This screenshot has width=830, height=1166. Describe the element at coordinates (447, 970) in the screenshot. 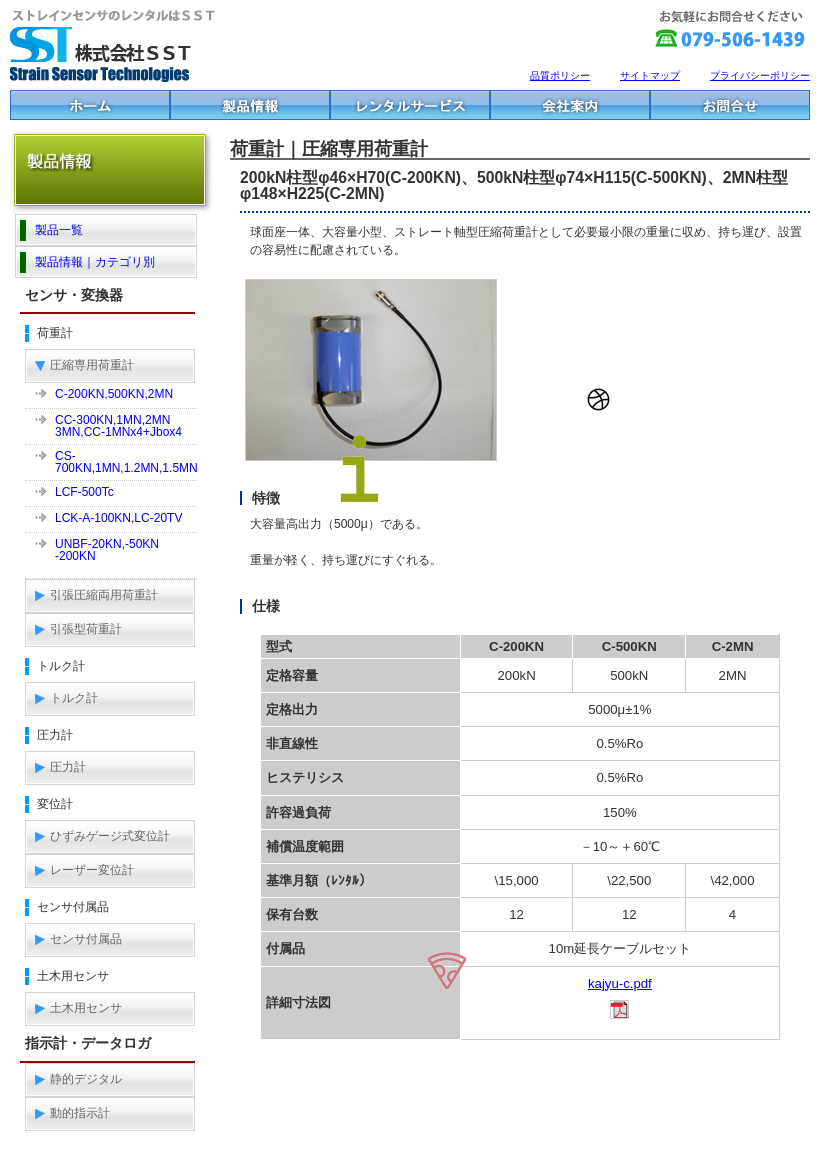

I see `browse food delivery options` at that location.